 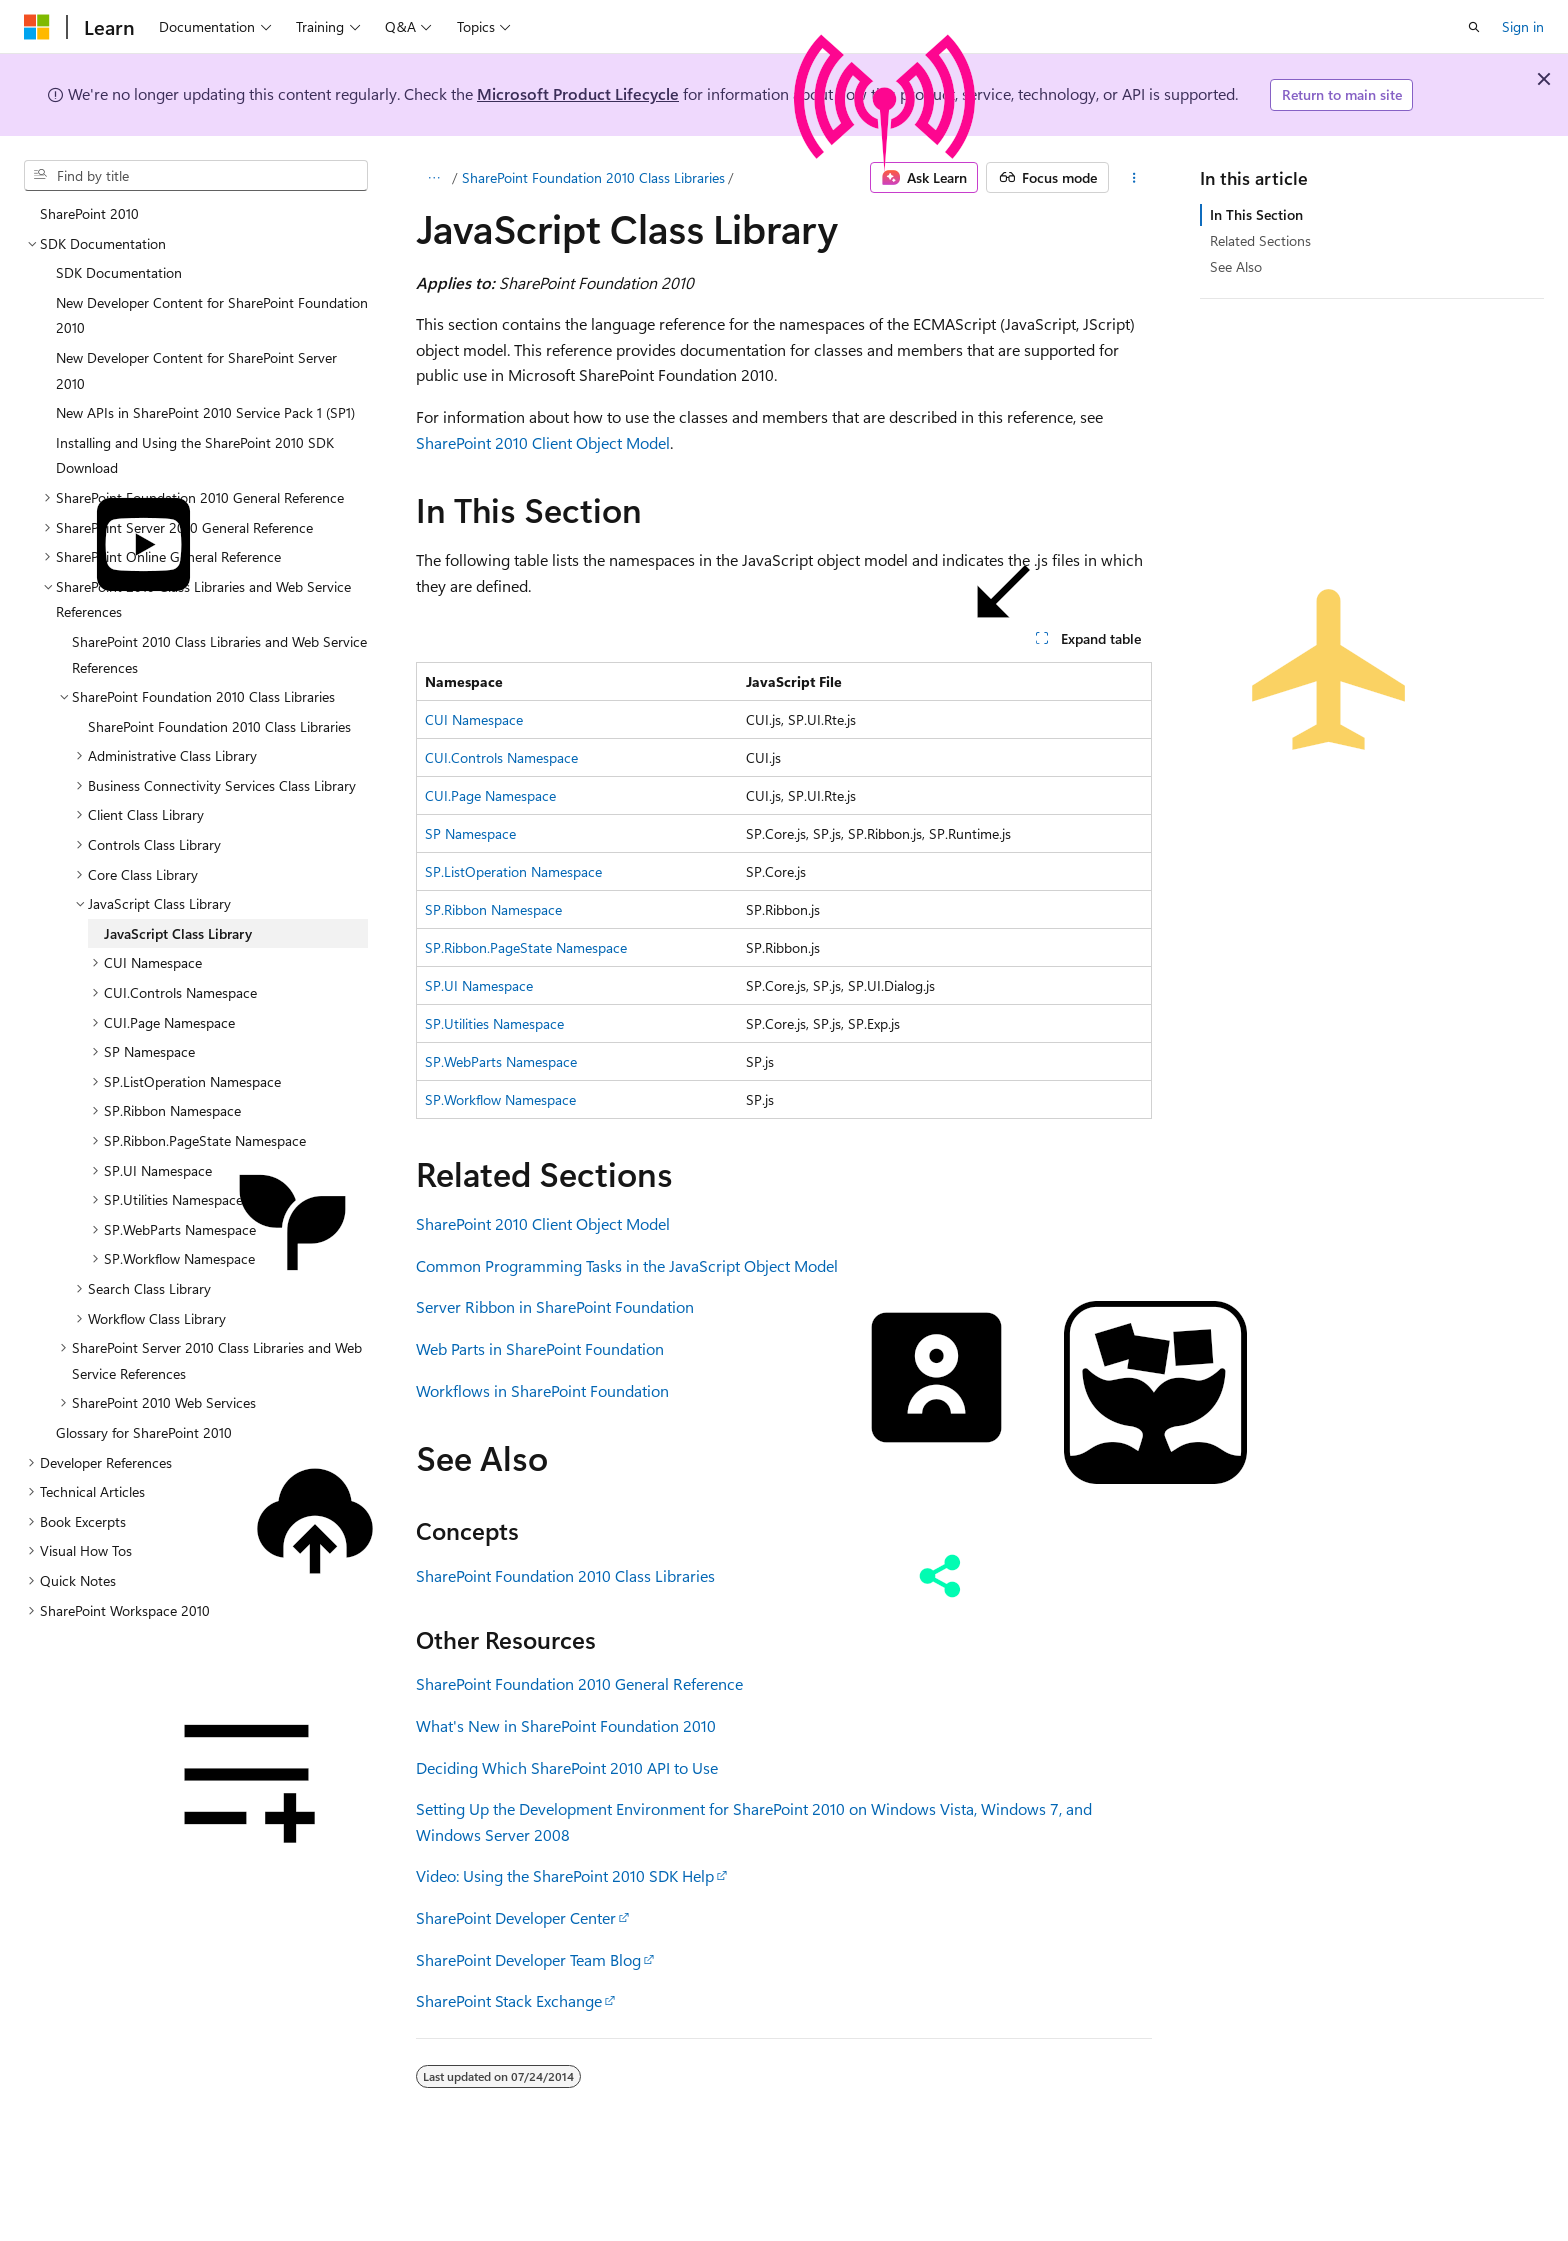 I want to click on add to playlist, so click(x=246, y=1774).